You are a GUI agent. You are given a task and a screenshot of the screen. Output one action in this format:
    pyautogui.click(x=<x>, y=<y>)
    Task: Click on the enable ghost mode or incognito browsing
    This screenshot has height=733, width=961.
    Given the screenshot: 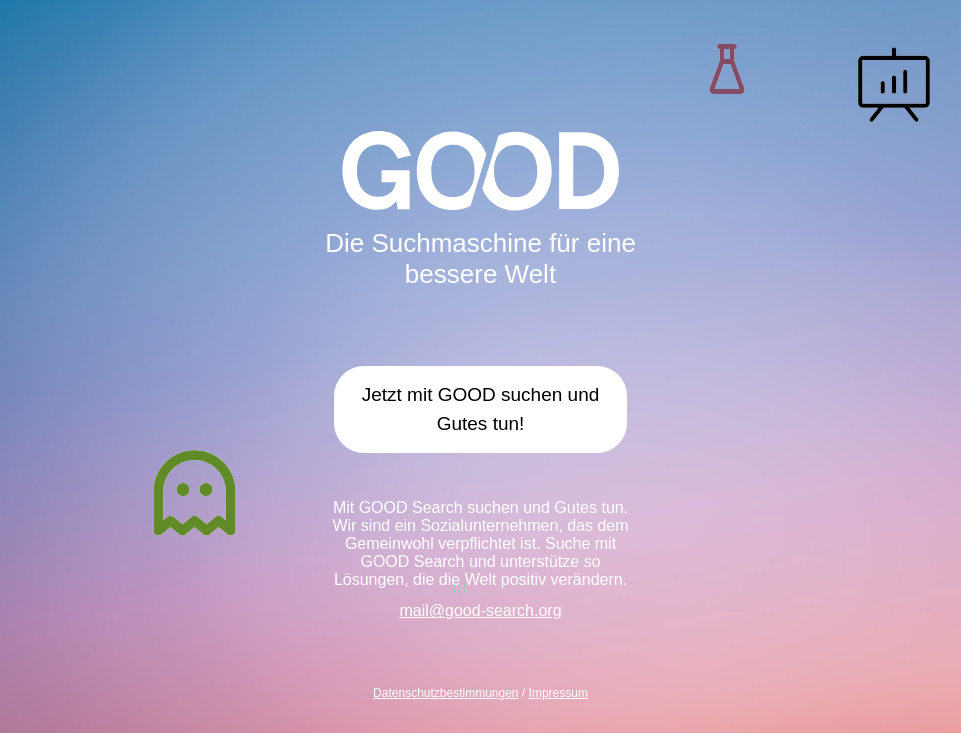 What is the action you would take?
    pyautogui.click(x=194, y=494)
    